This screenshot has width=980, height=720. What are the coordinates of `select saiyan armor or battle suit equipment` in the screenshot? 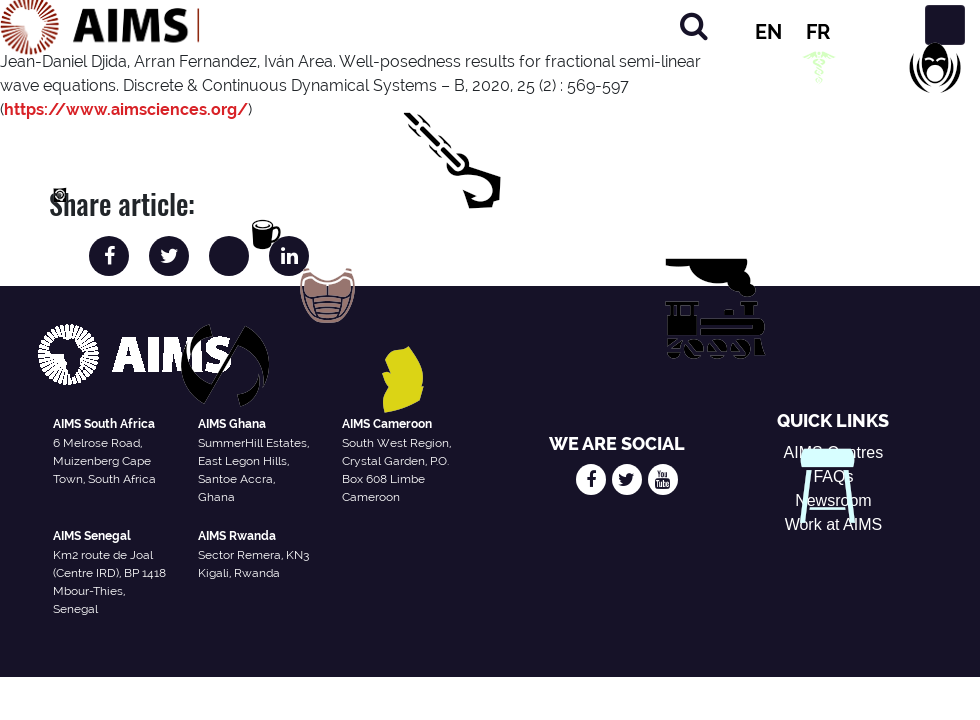 It's located at (327, 294).